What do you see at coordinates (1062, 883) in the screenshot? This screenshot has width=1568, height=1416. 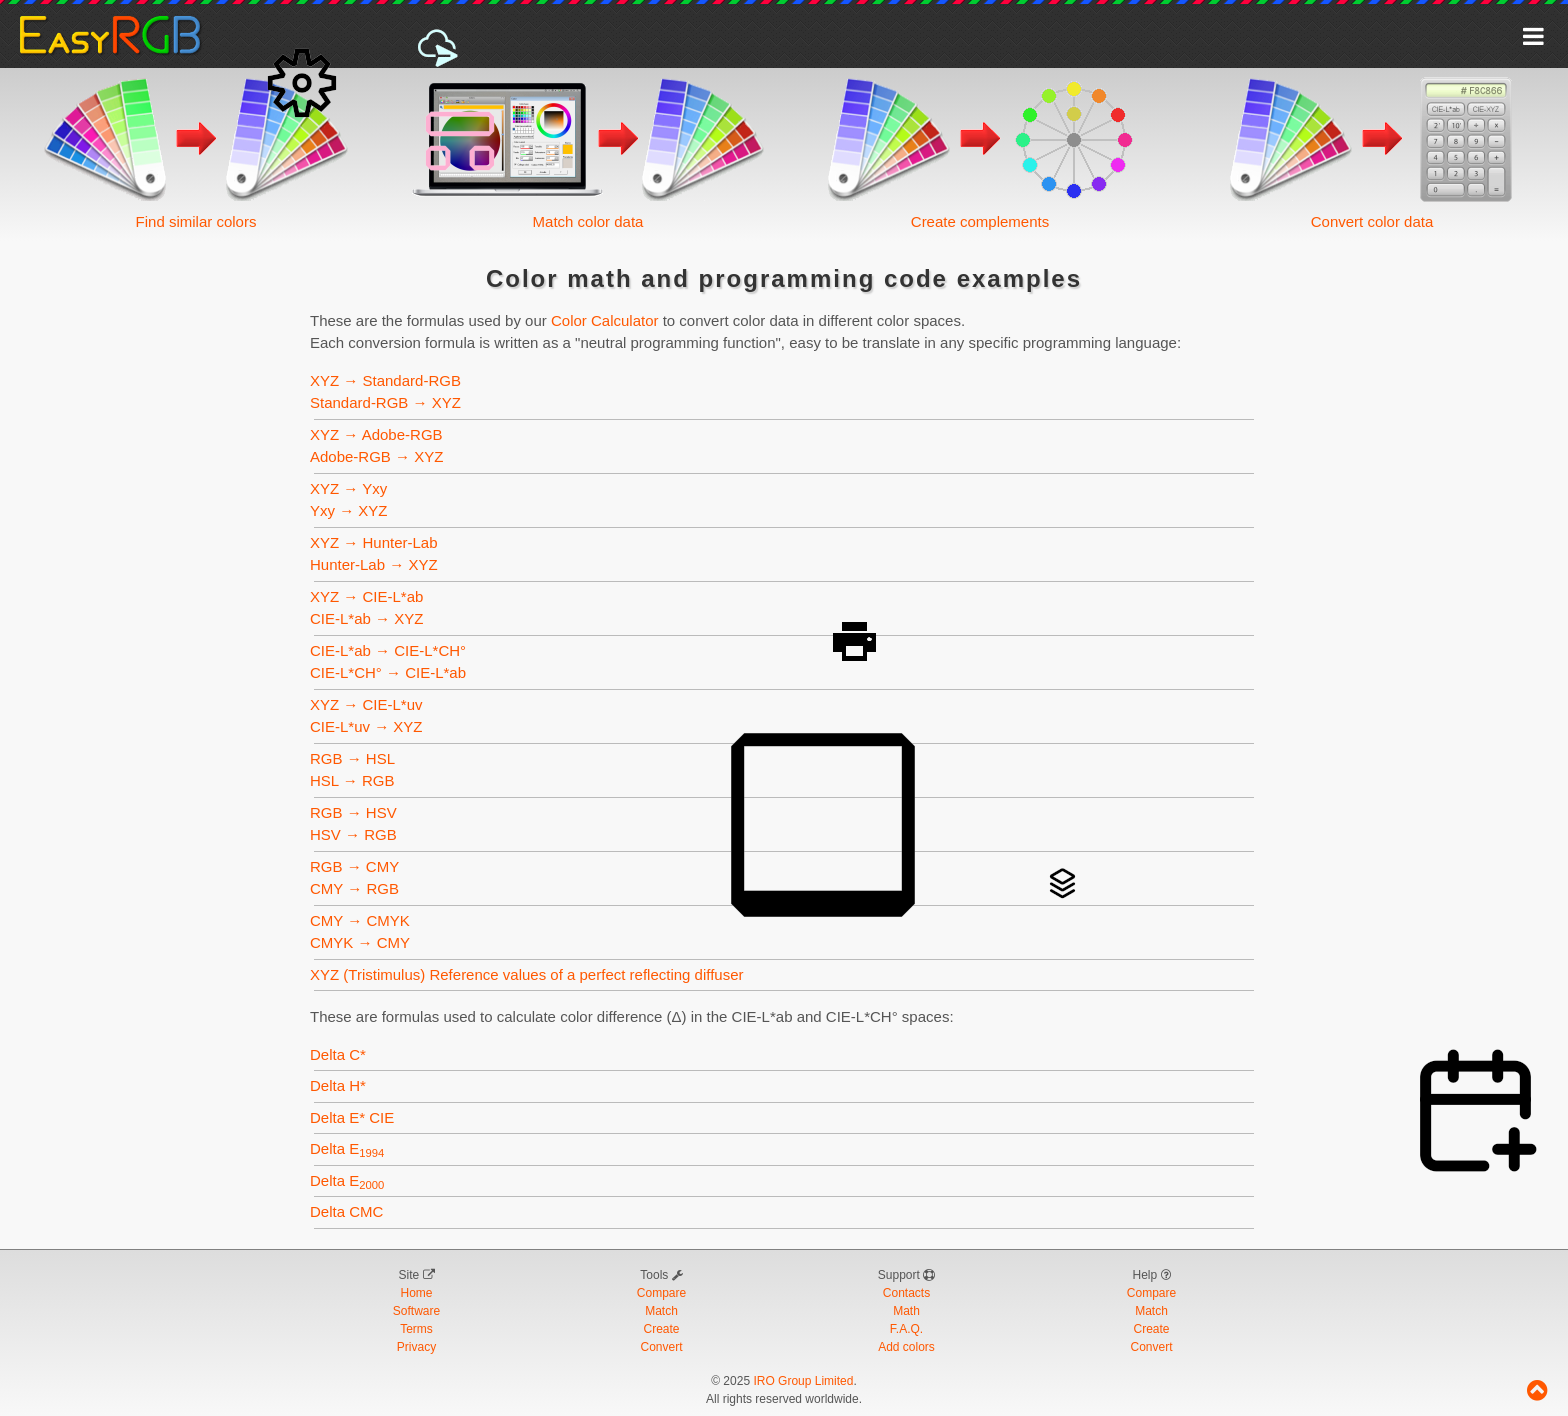 I see `view stacked layers or items` at bounding box center [1062, 883].